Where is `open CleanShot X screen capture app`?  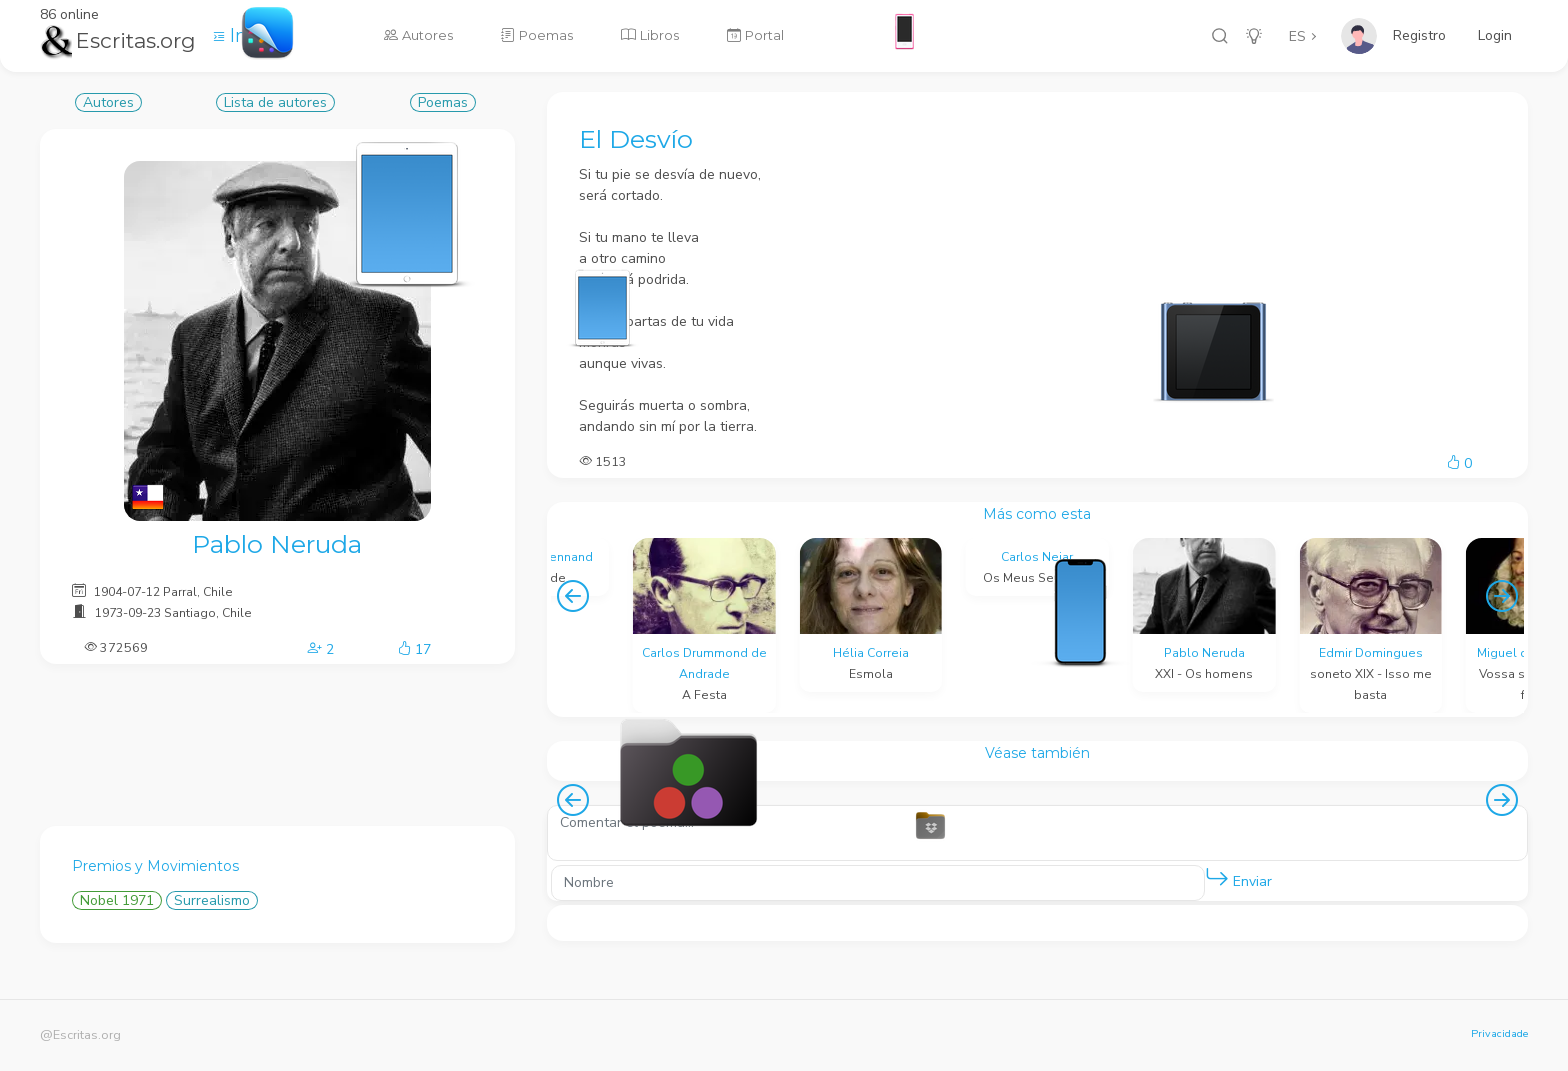
open CleanShot X screen capture app is located at coordinates (267, 32).